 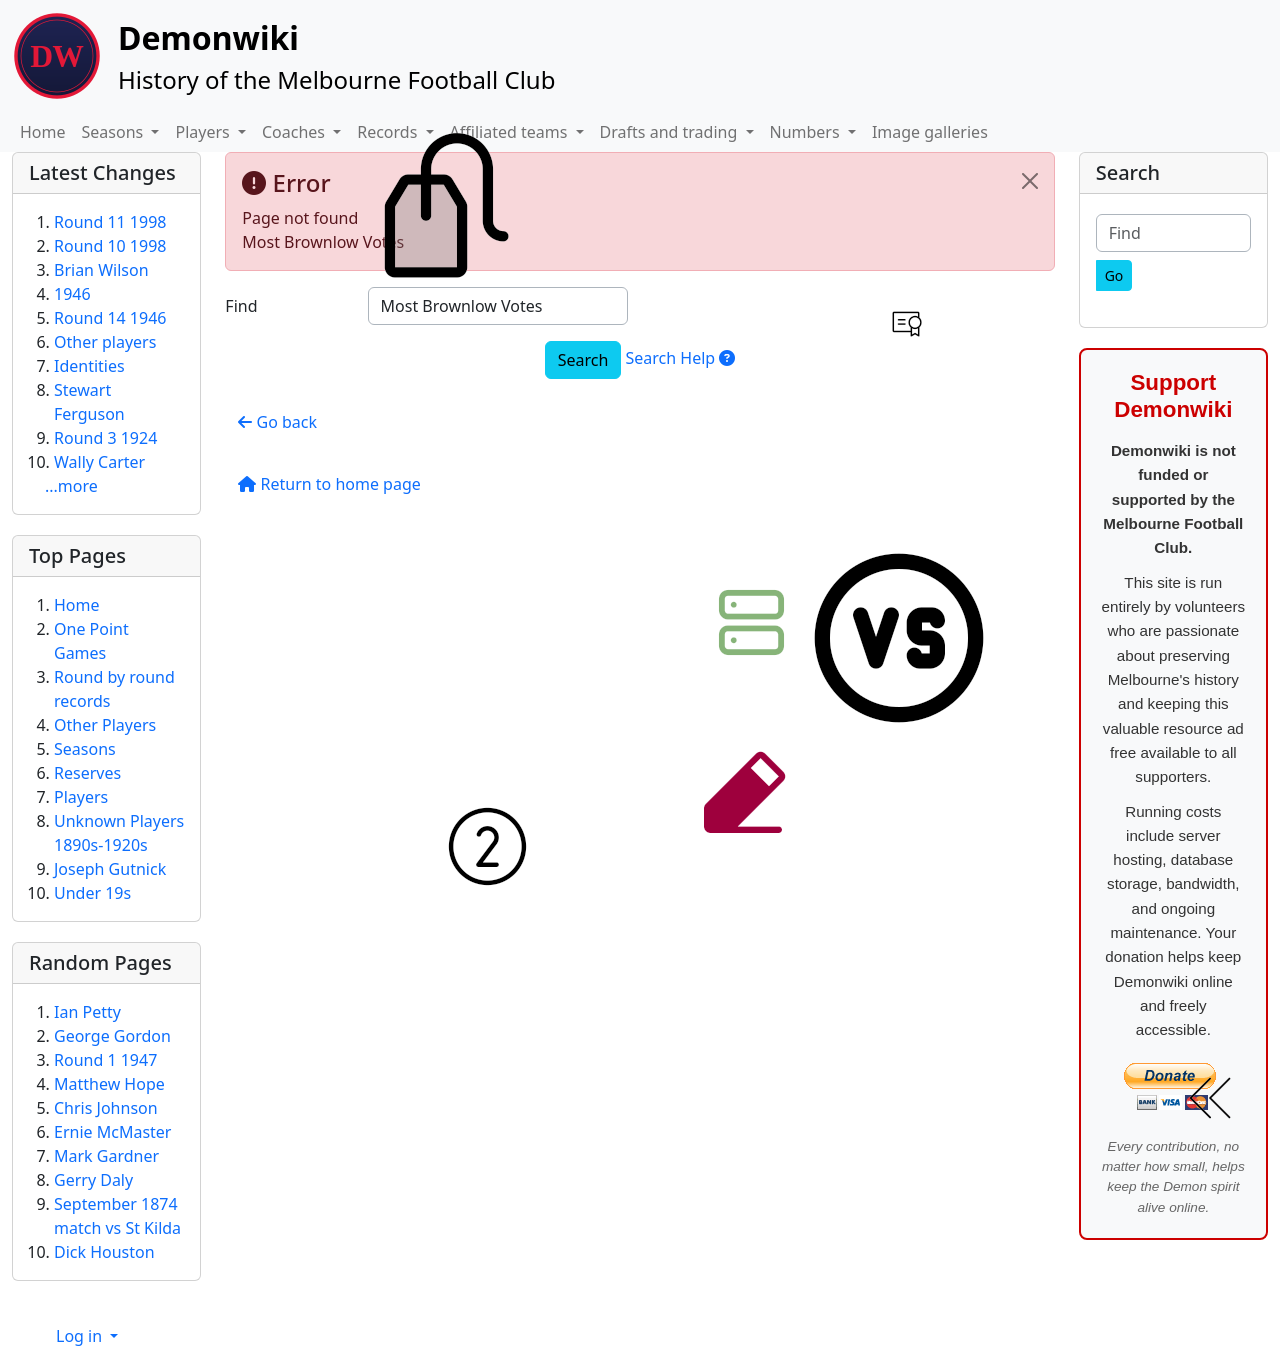 What do you see at coordinates (441, 210) in the screenshot?
I see `tea or hot beverage options` at bounding box center [441, 210].